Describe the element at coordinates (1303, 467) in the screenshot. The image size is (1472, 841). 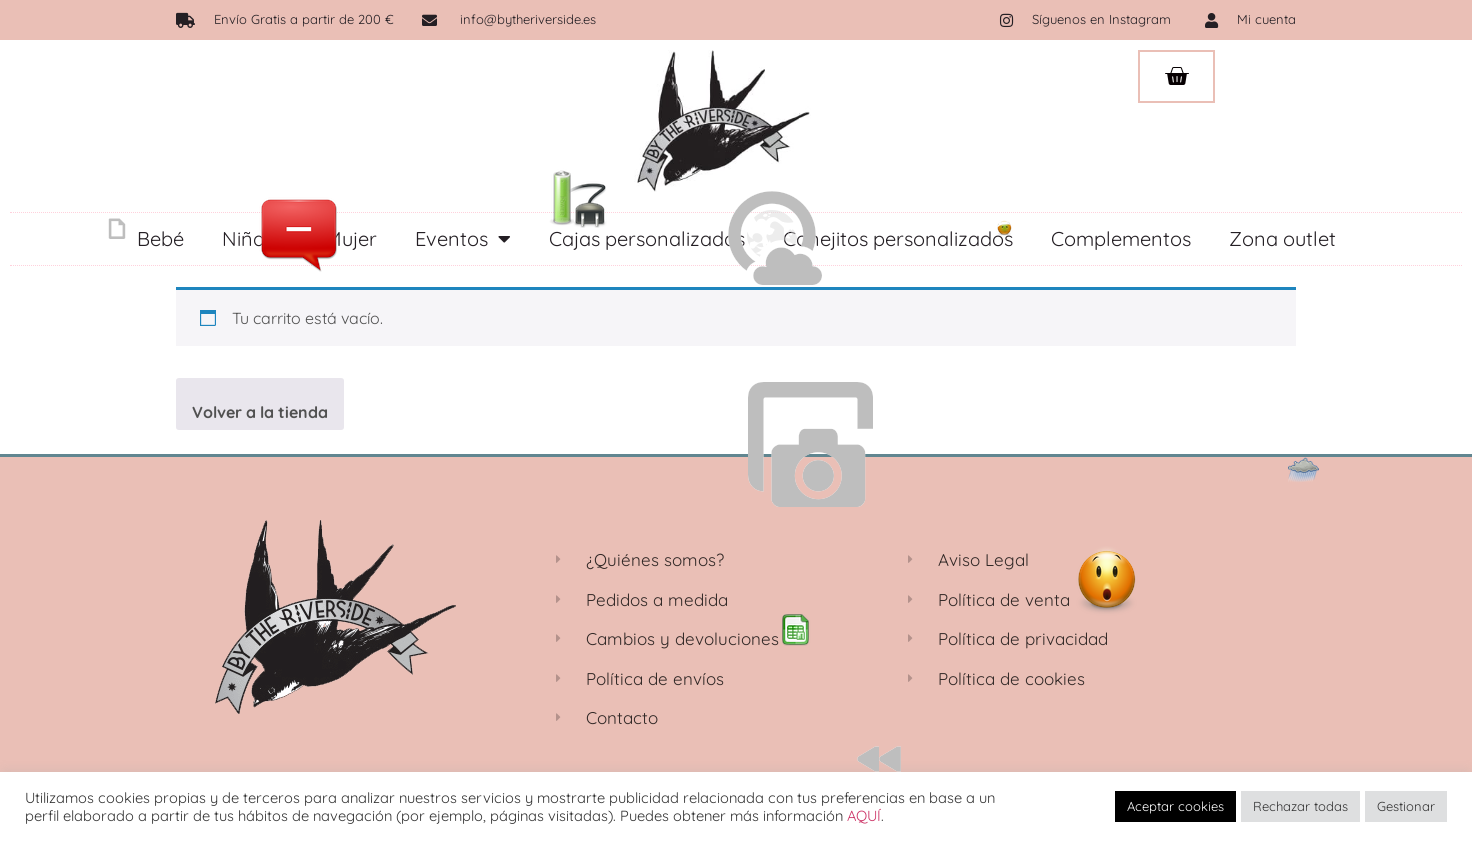
I see `indicates rainy weather conditions` at that location.